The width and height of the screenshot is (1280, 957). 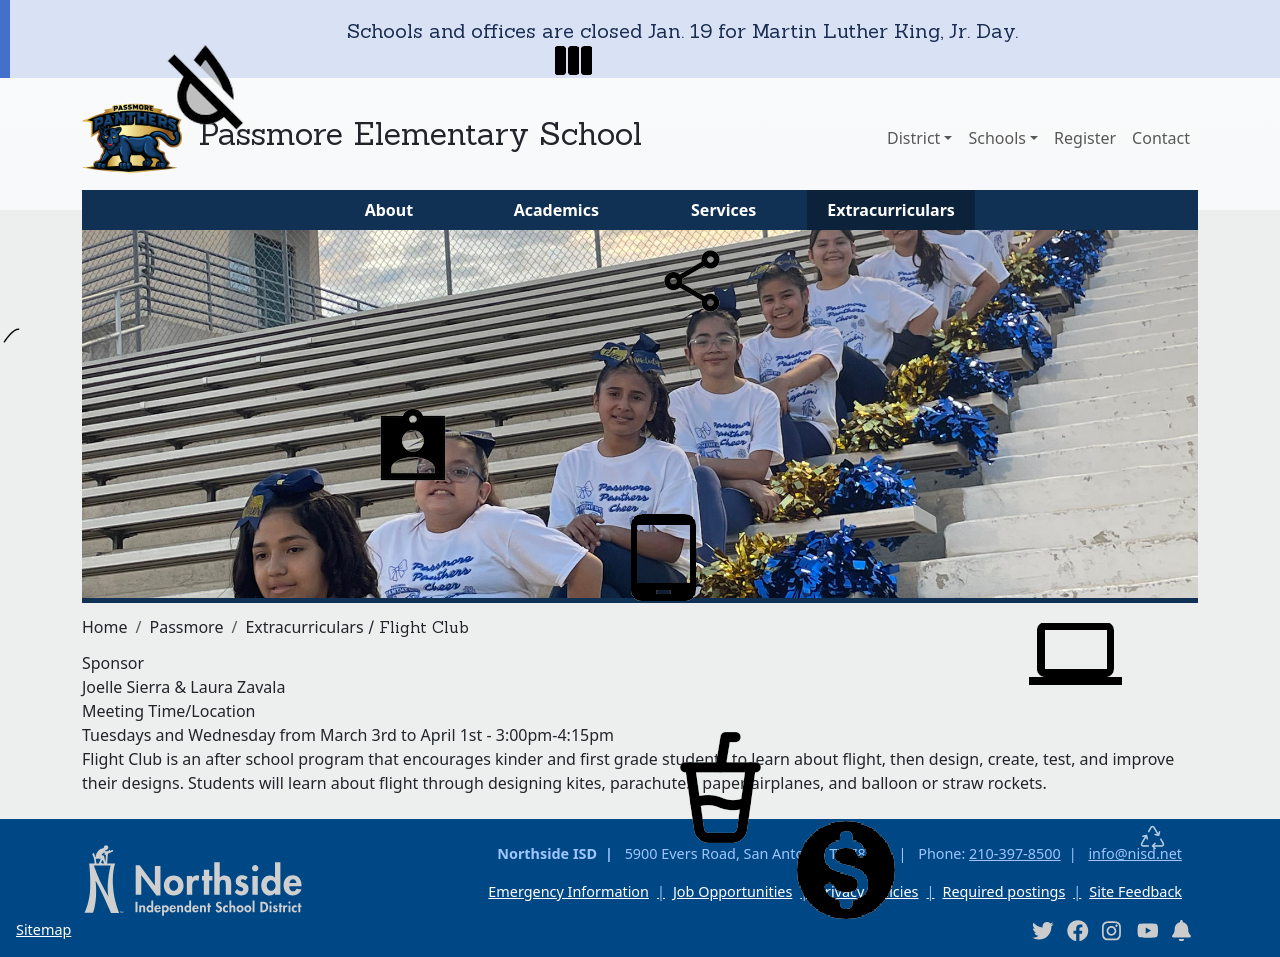 I want to click on switch to desktop view, so click(x=1075, y=653).